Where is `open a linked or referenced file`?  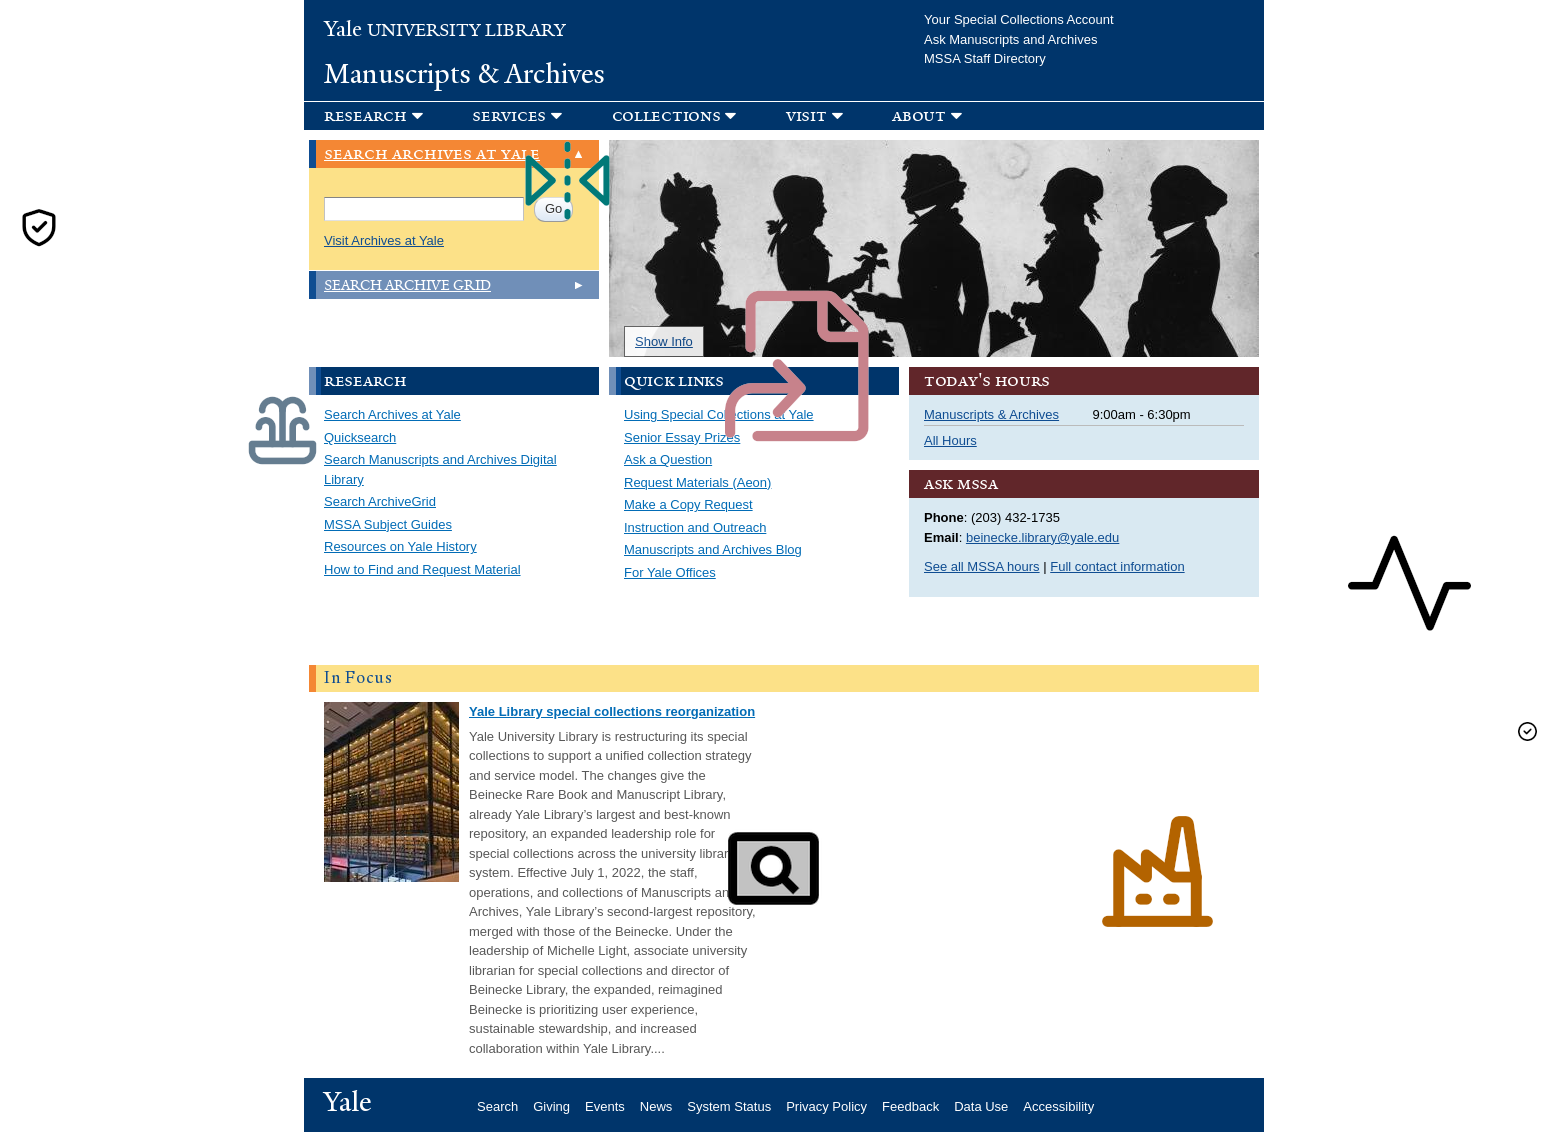
open a linked or referenced file is located at coordinates (807, 366).